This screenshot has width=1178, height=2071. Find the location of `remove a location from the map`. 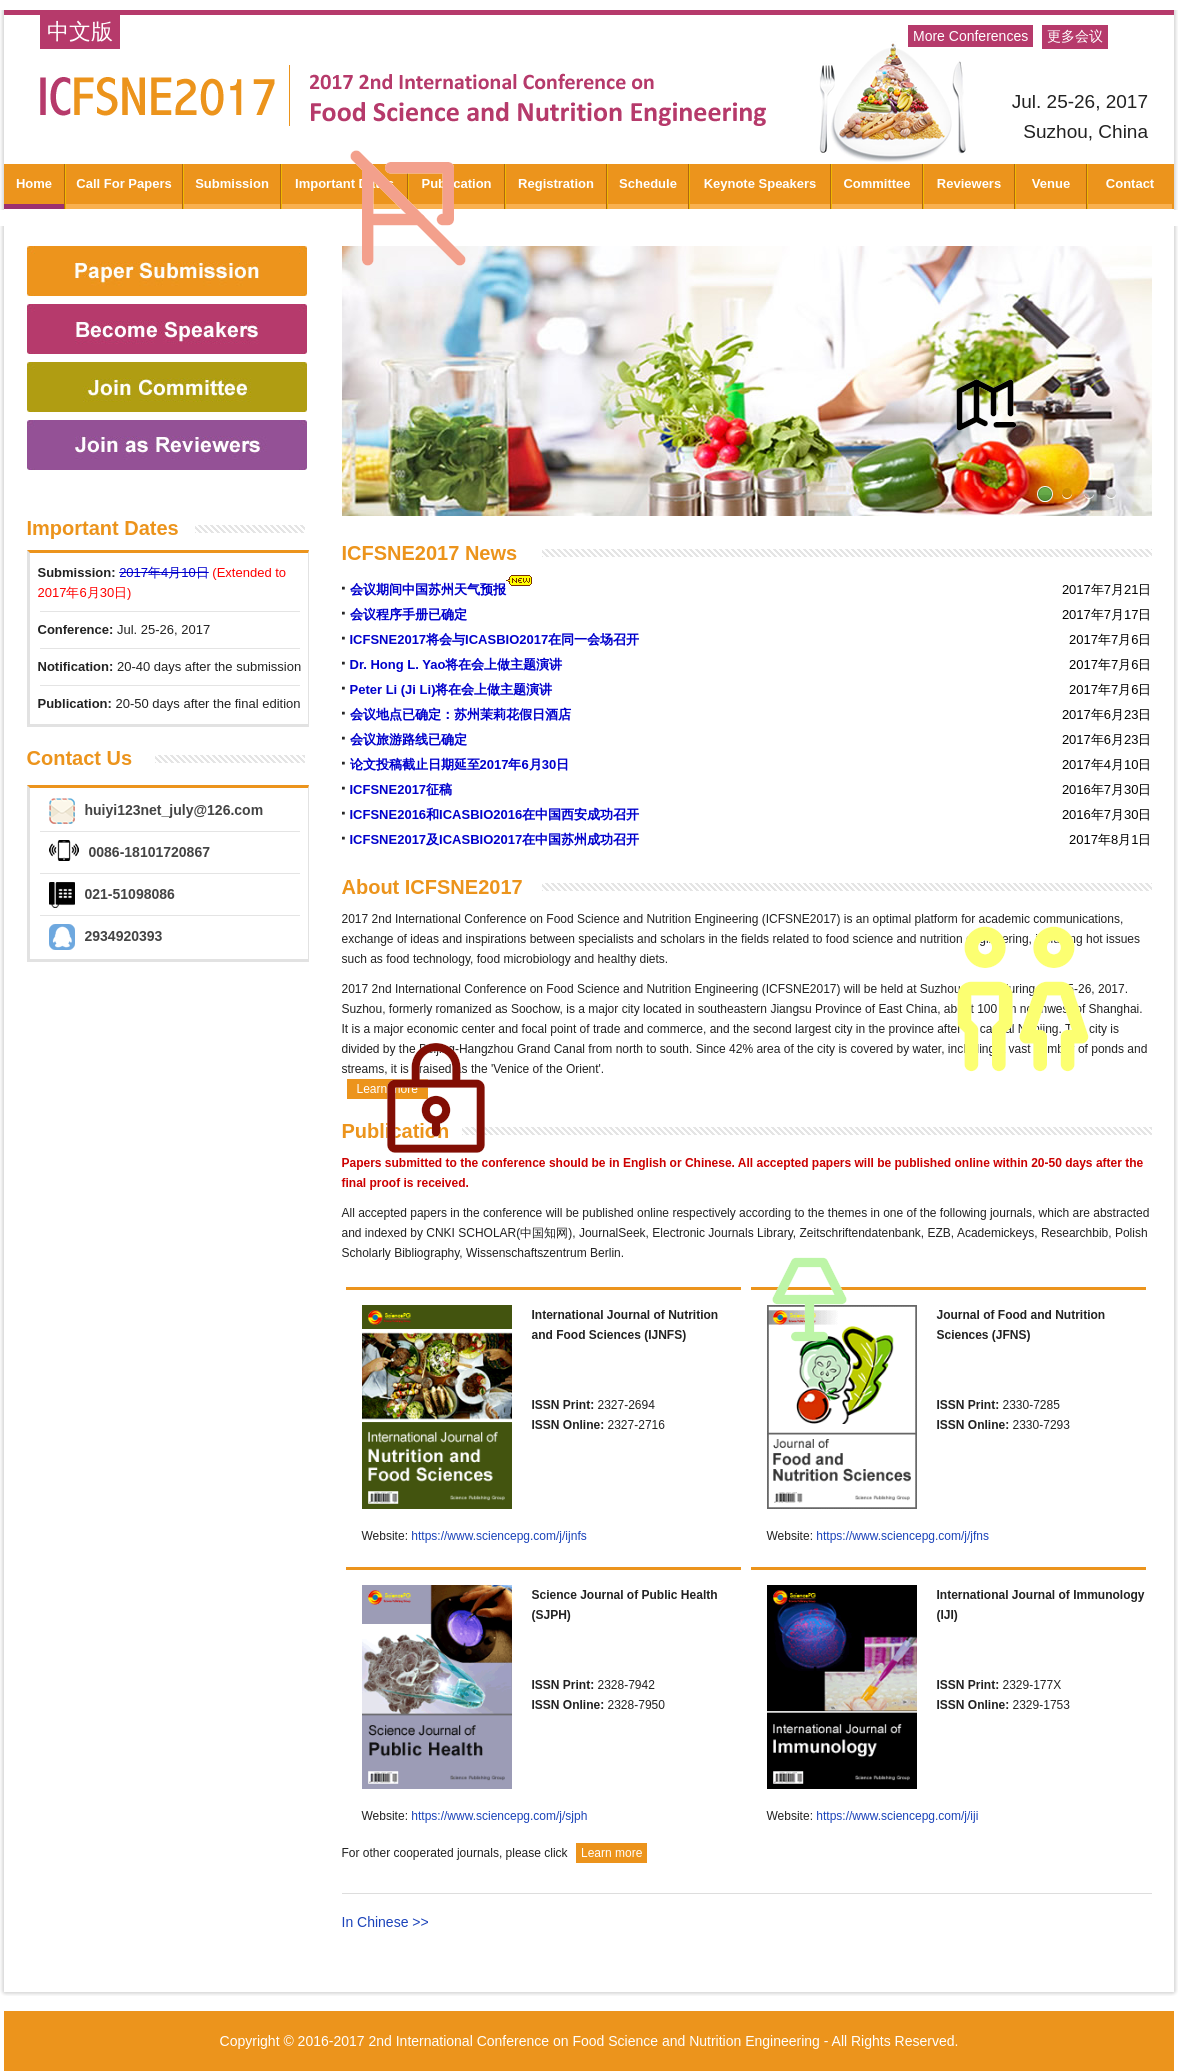

remove a location from the map is located at coordinates (985, 405).